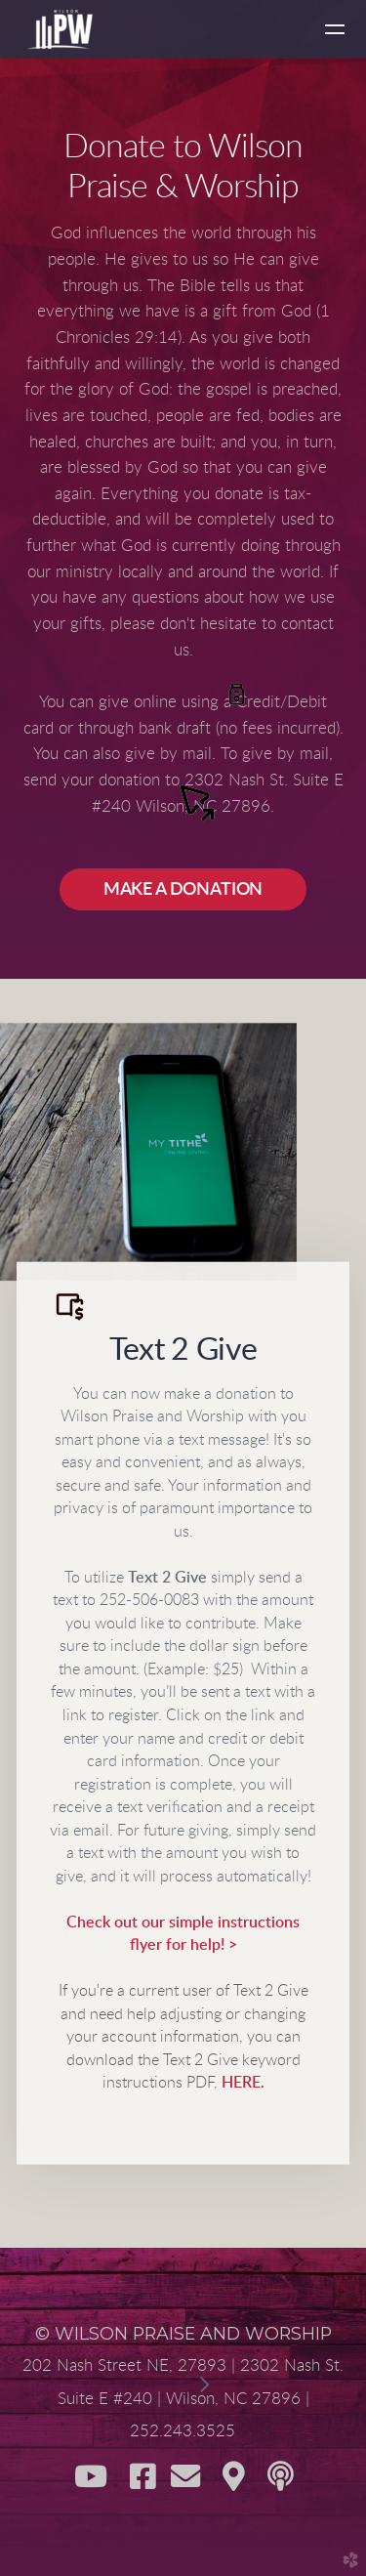 This screenshot has width=366, height=2576. What do you see at coordinates (204, 2385) in the screenshot?
I see `navigate to the next item or page` at bounding box center [204, 2385].